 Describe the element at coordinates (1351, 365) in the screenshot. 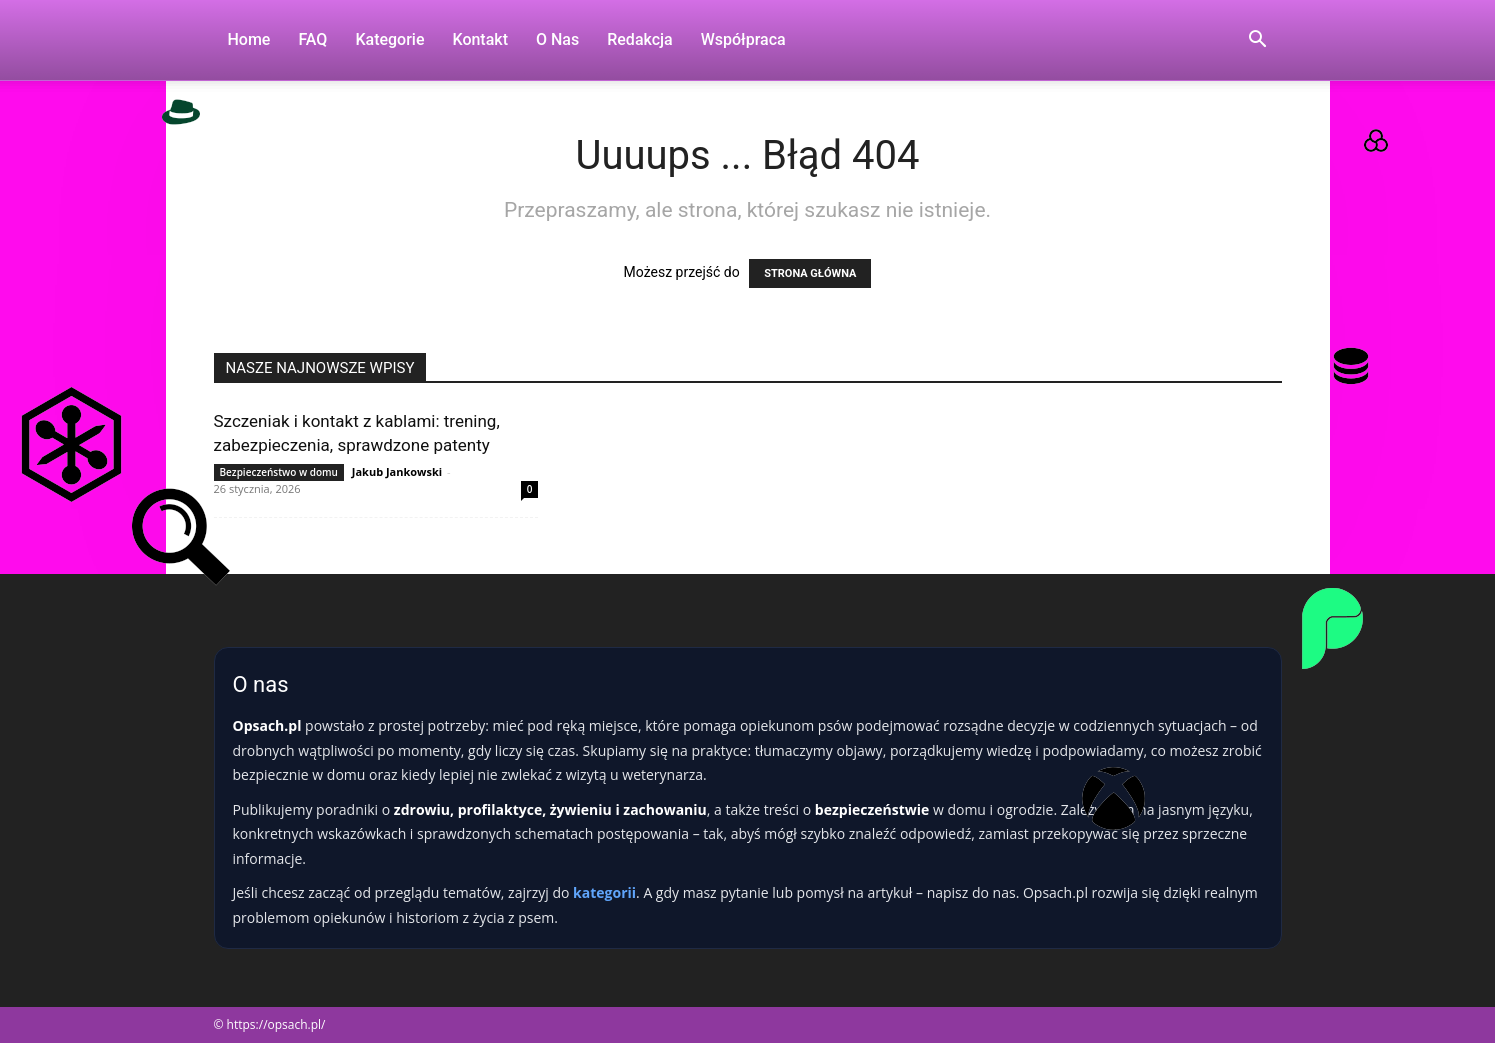

I see `access database storage` at that location.